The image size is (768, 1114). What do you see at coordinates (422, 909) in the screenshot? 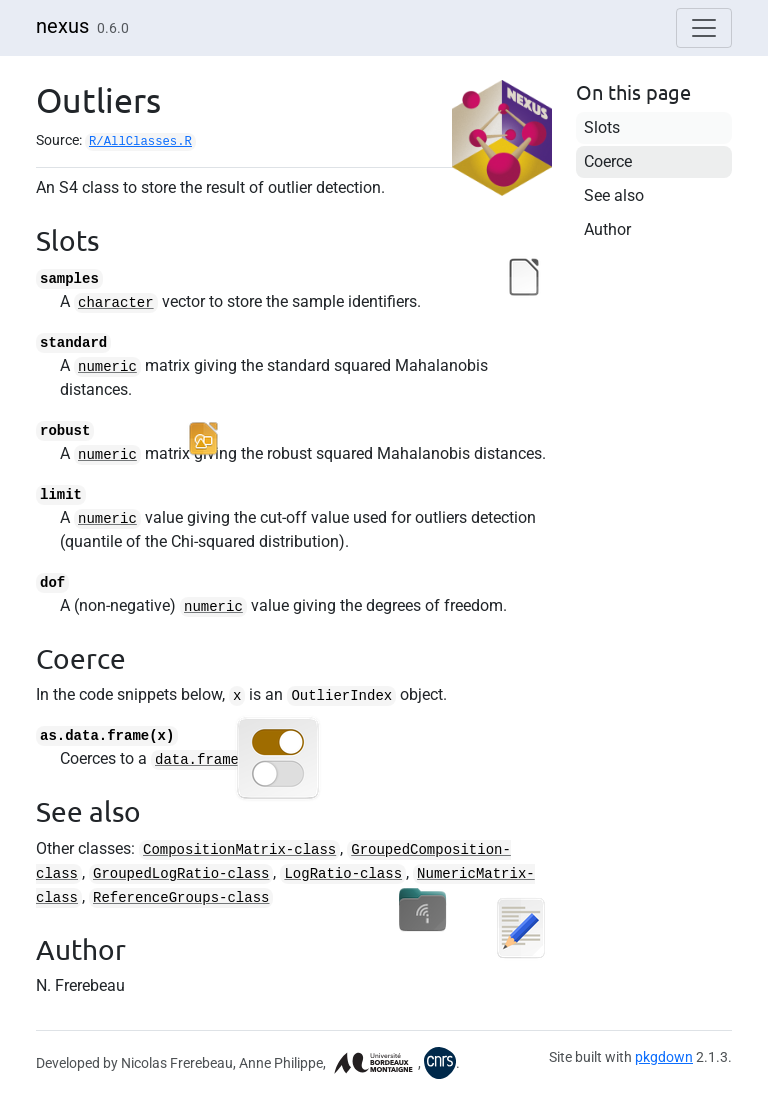
I see `open insync cloud sync folder` at bounding box center [422, 909].